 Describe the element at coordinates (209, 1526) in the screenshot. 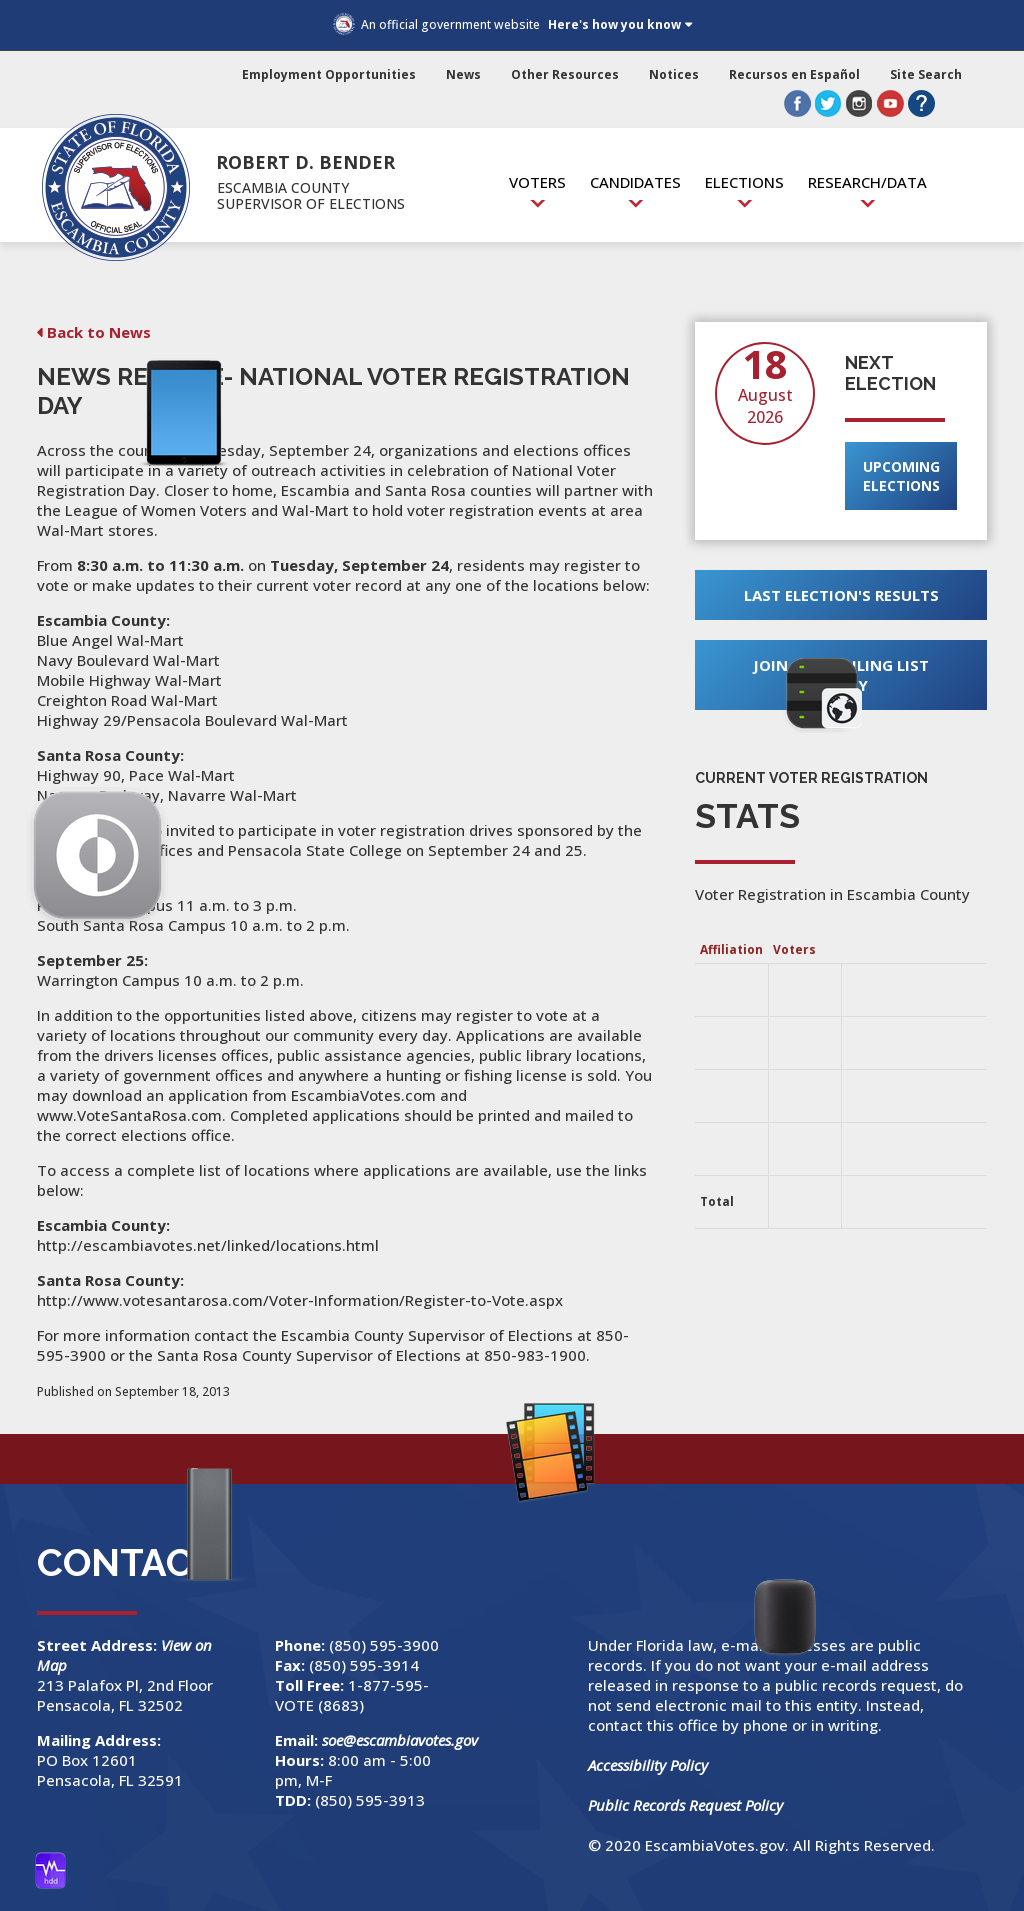

I see `iPod nano device connected` at that location.